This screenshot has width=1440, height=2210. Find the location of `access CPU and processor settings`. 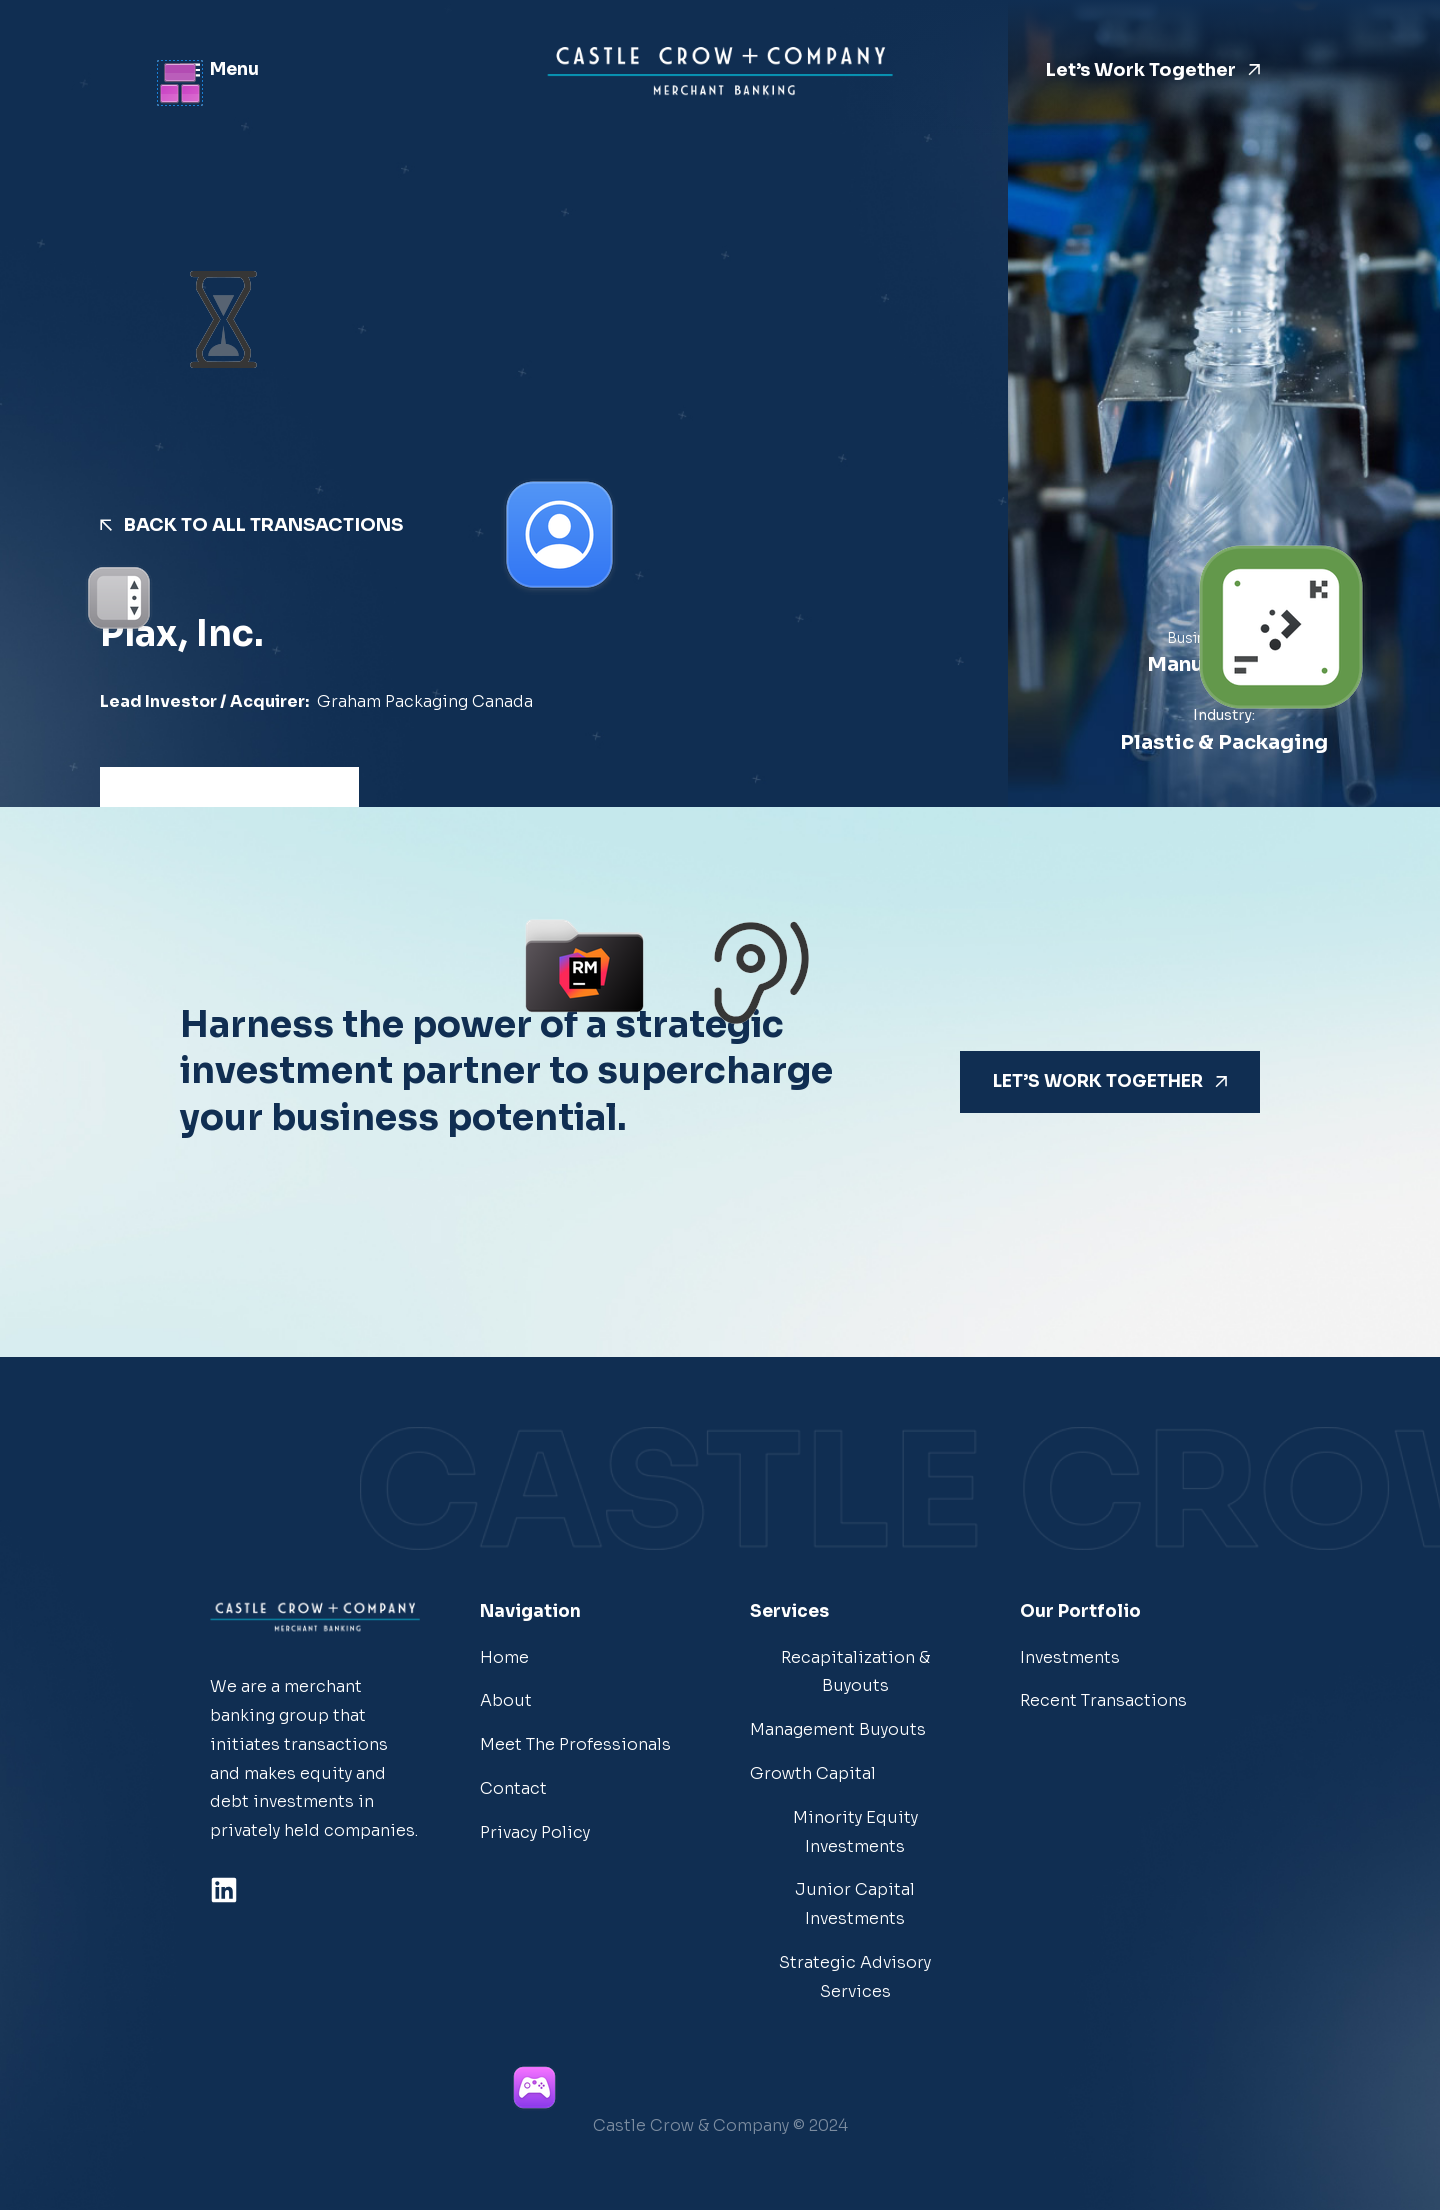

access CPU and processor settings is located at coordinates (1281, 630).